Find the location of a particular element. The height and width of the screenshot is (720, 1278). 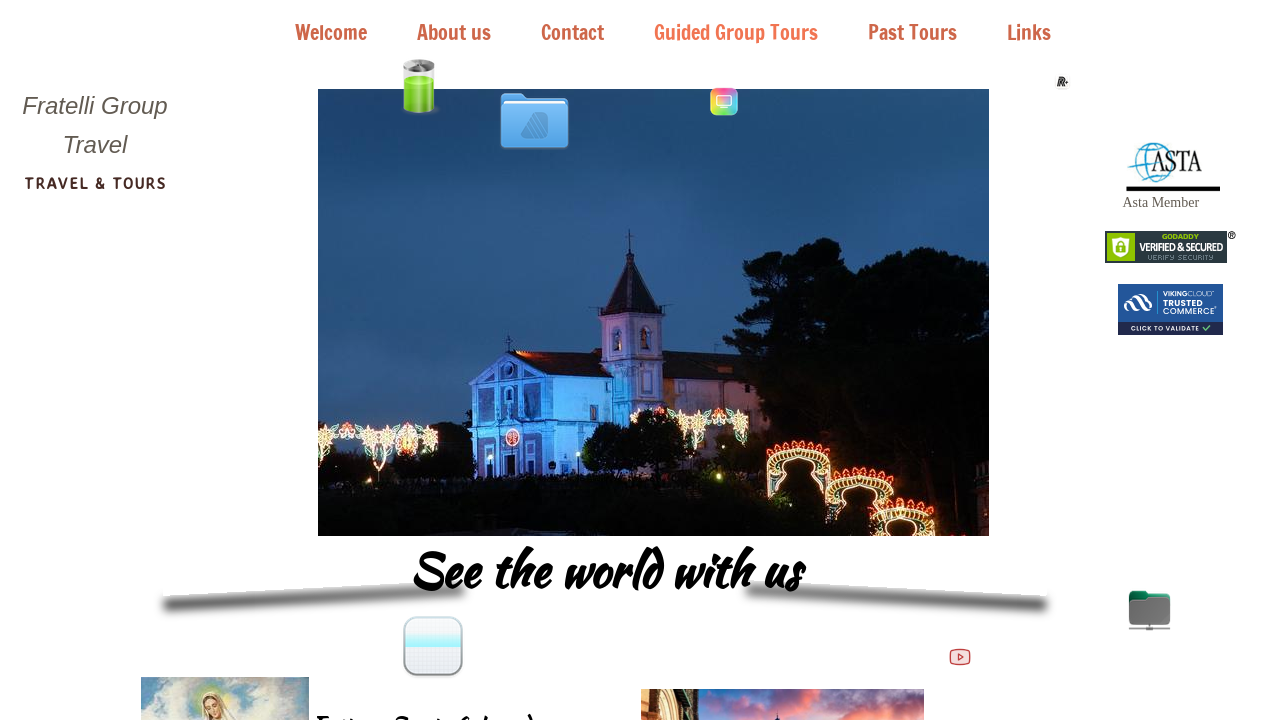

open YouTube app is located at coordinates (960, 657).